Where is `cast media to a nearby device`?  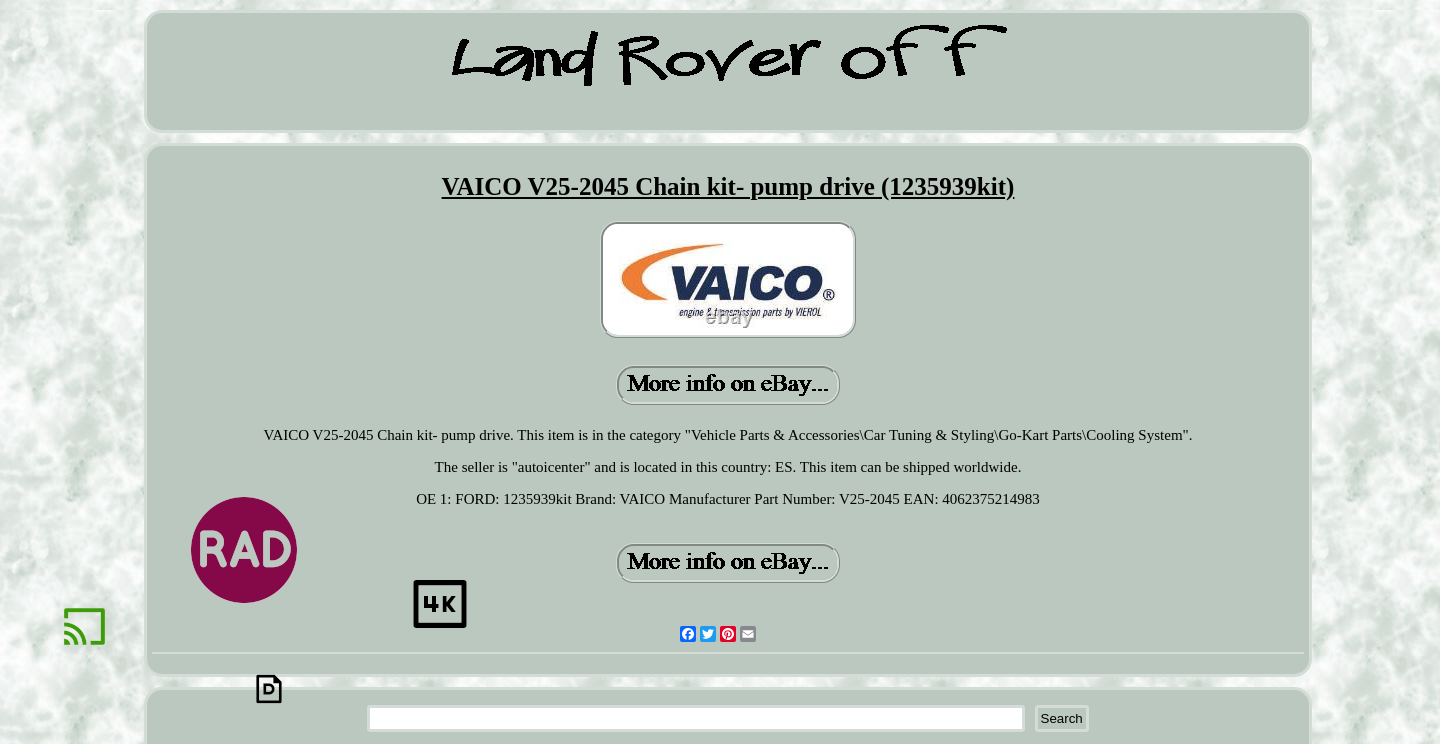
cast media to a nearby device is located at coordinates (84, 626).